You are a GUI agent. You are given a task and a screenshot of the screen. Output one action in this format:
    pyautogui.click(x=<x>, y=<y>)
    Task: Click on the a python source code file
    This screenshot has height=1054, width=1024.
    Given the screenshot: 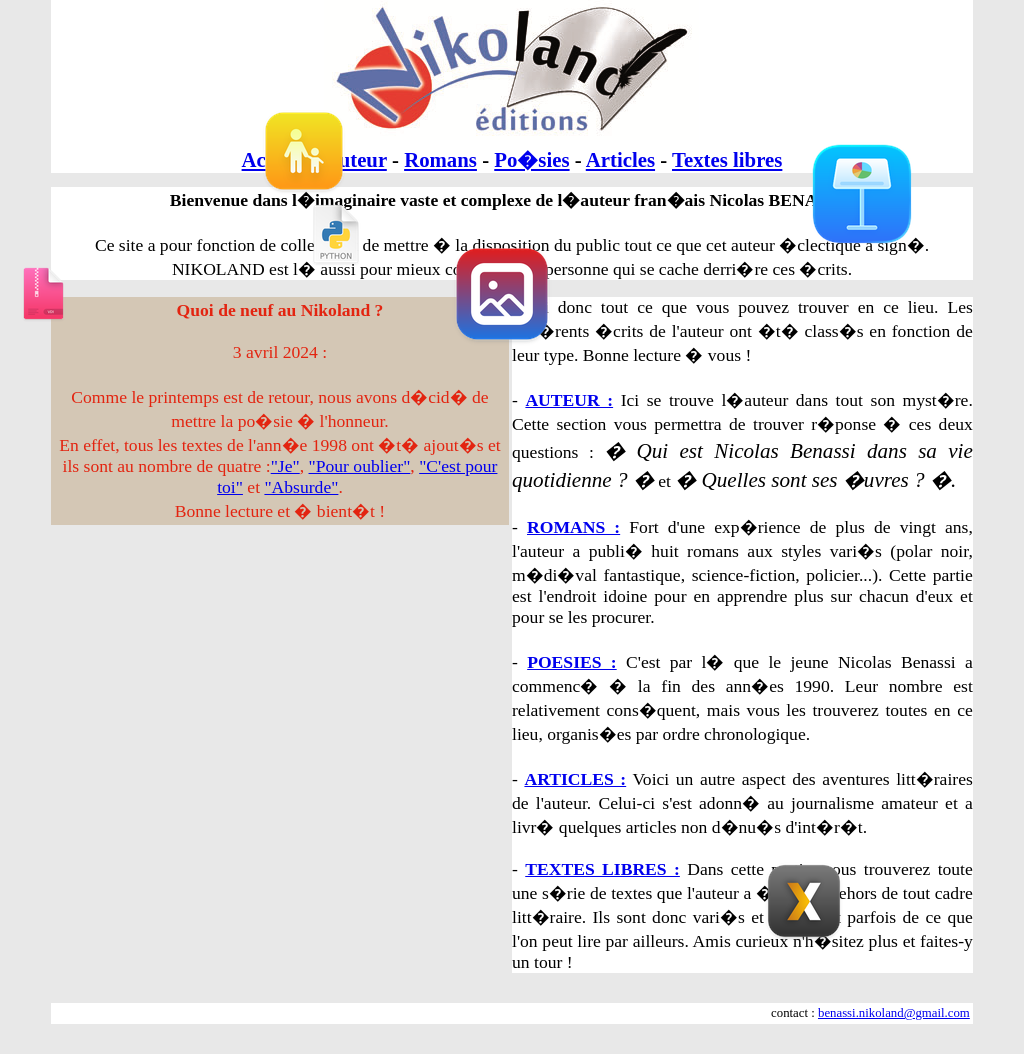 What is the action you would take?
    pyautogui.click(x=336, y=235)
    